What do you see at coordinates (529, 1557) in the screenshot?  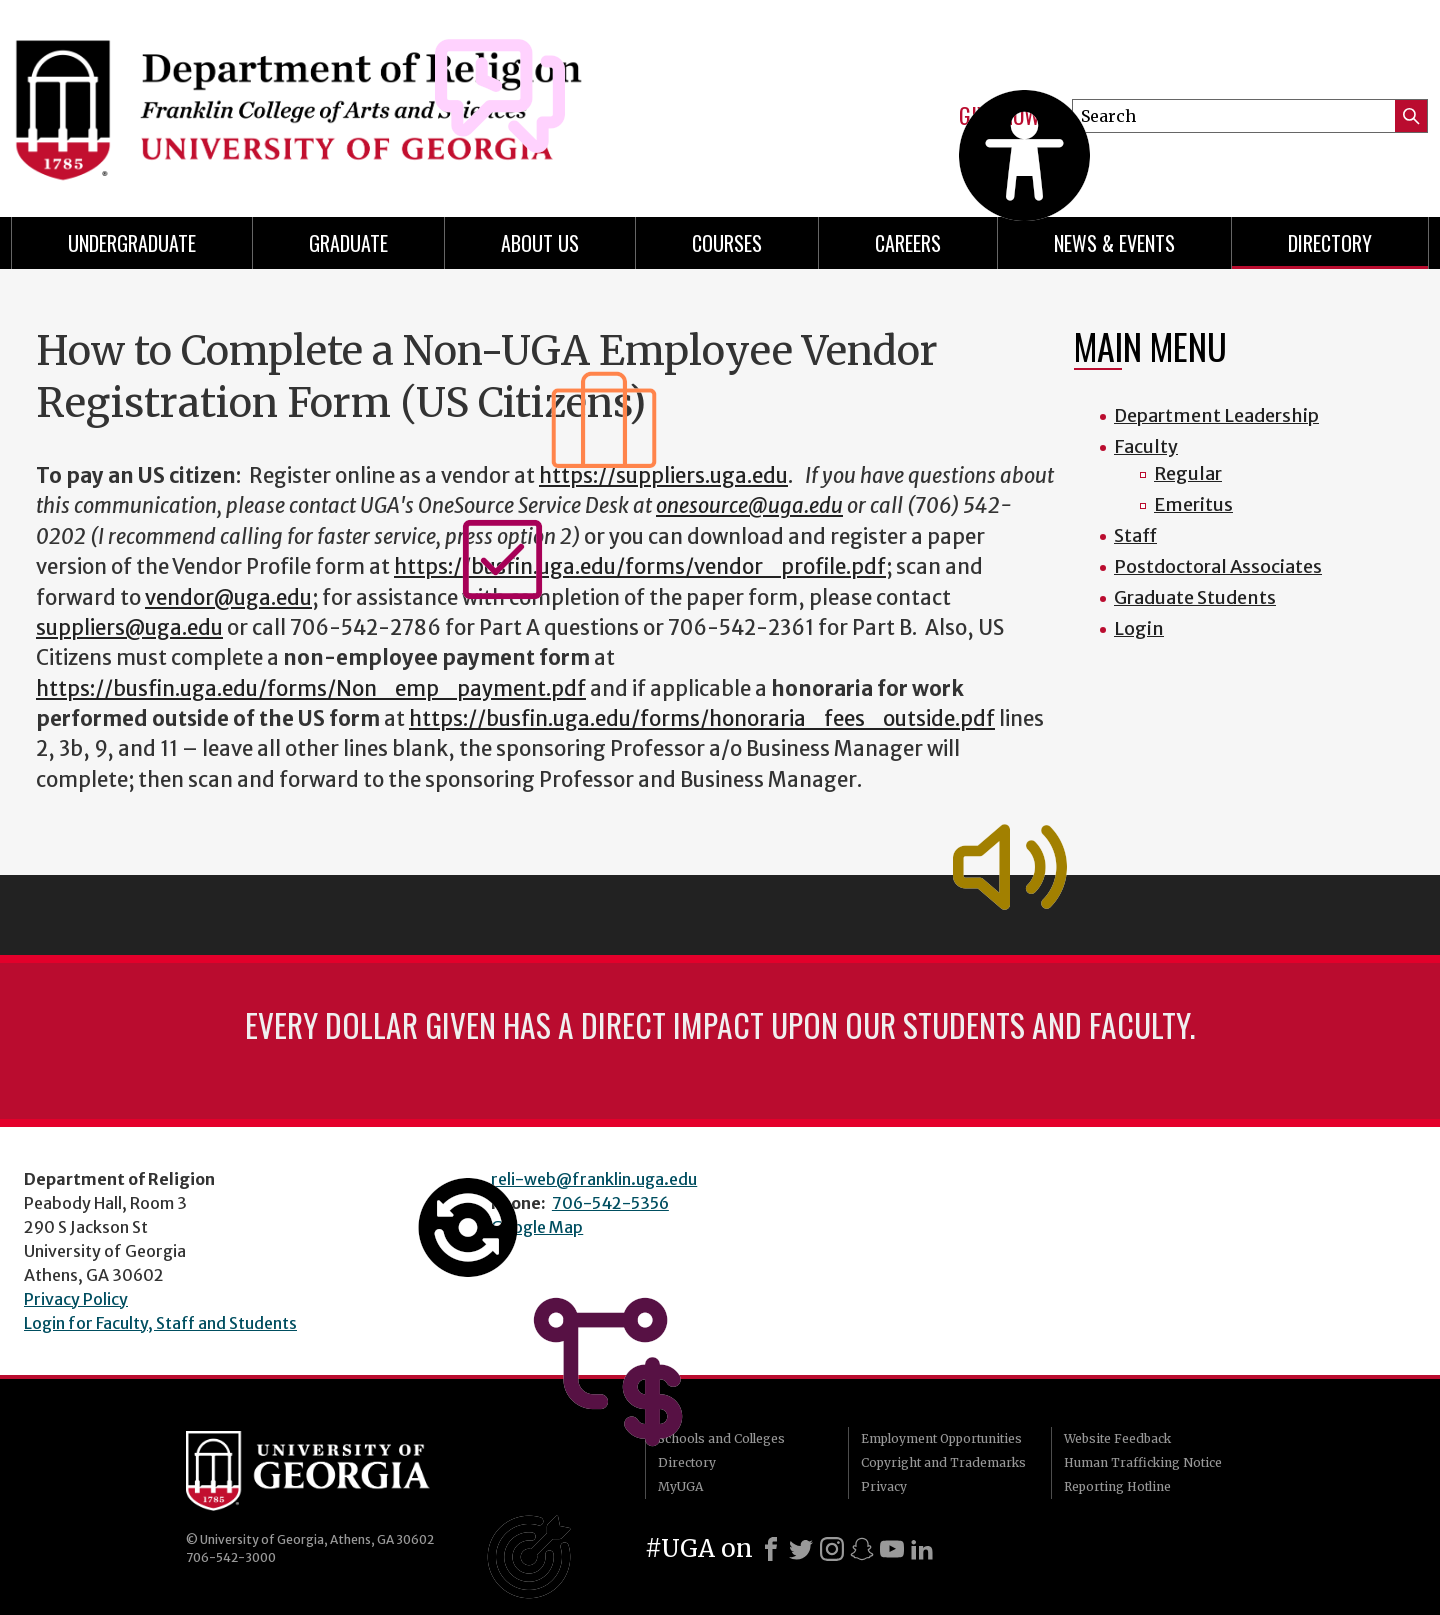 I see `view project goals or milestones` at bounding box center [529, 1557].